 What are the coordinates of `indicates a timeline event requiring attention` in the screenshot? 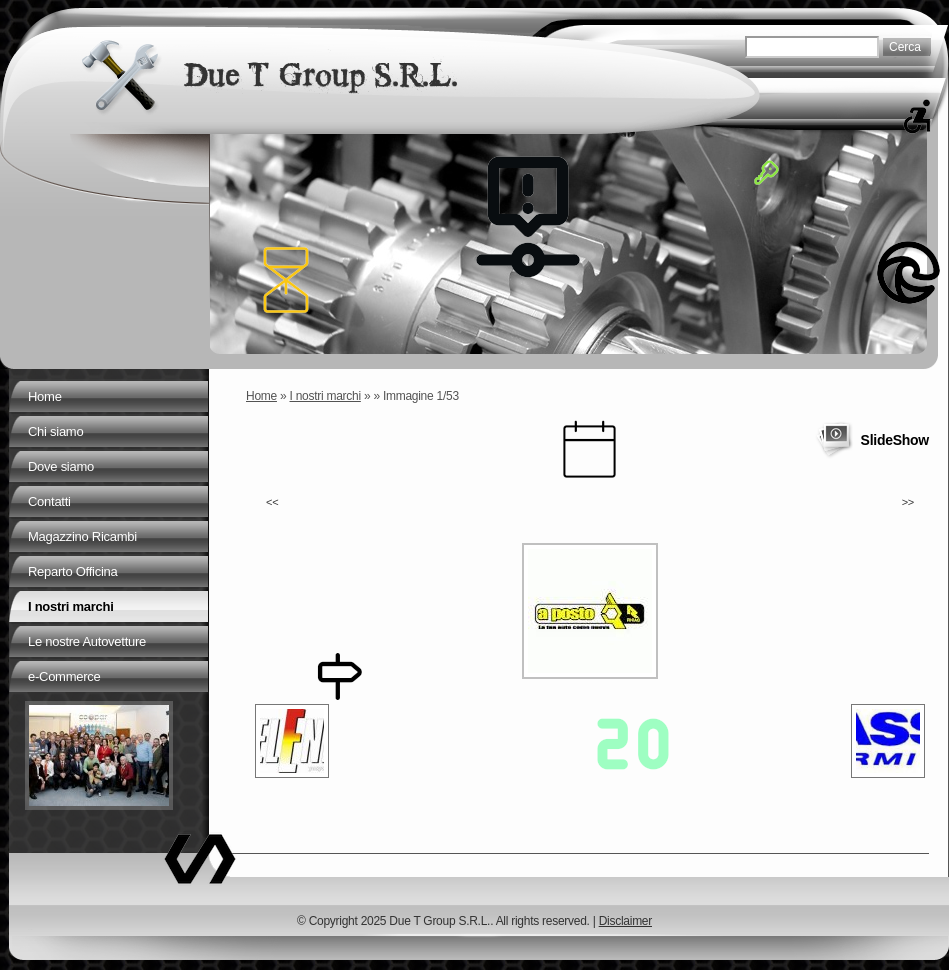 It's located at (528, 214).